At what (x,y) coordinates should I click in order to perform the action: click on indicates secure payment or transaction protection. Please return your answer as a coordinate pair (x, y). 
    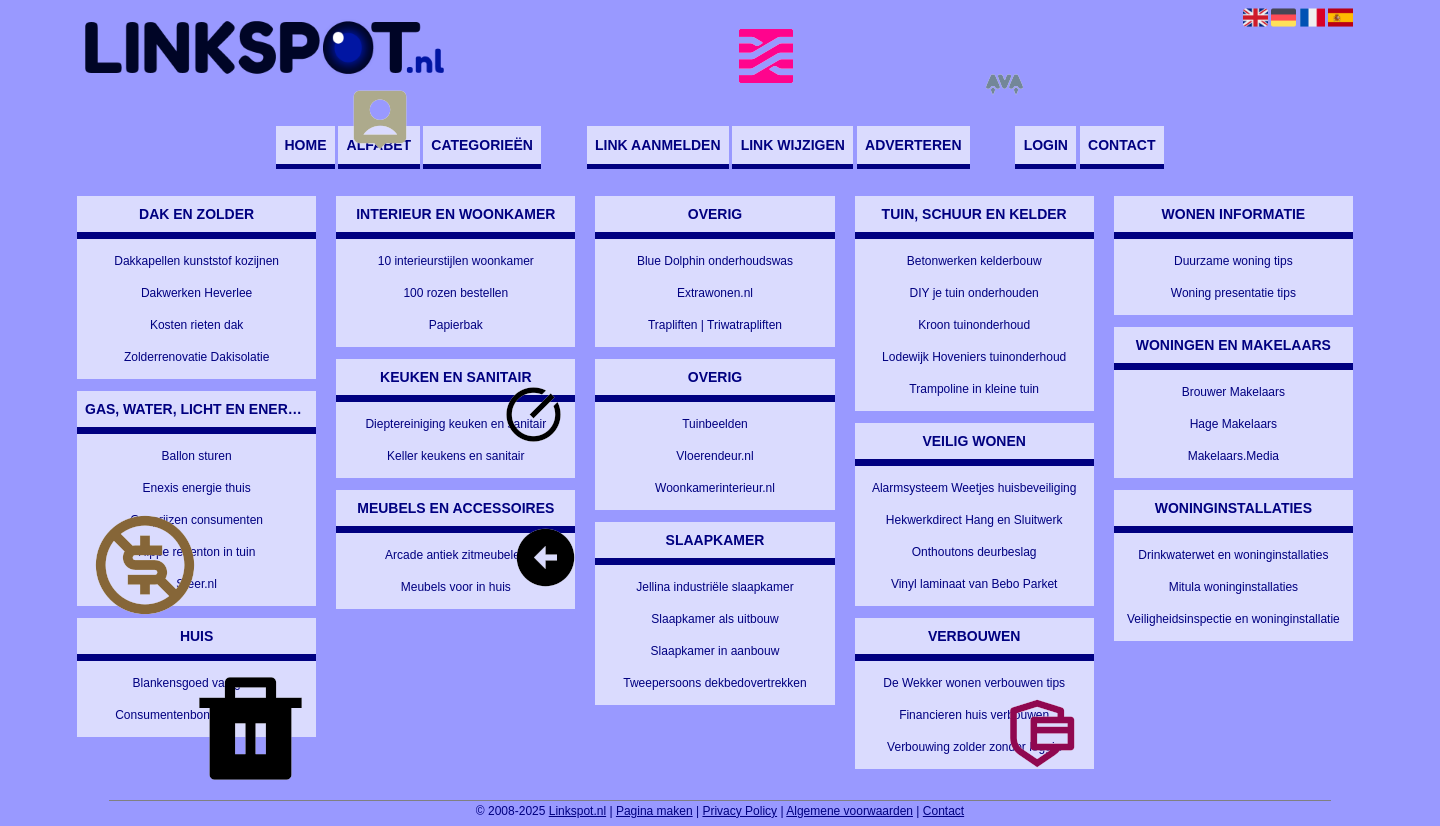
    Looking at the image, I should click on (1040, 733).